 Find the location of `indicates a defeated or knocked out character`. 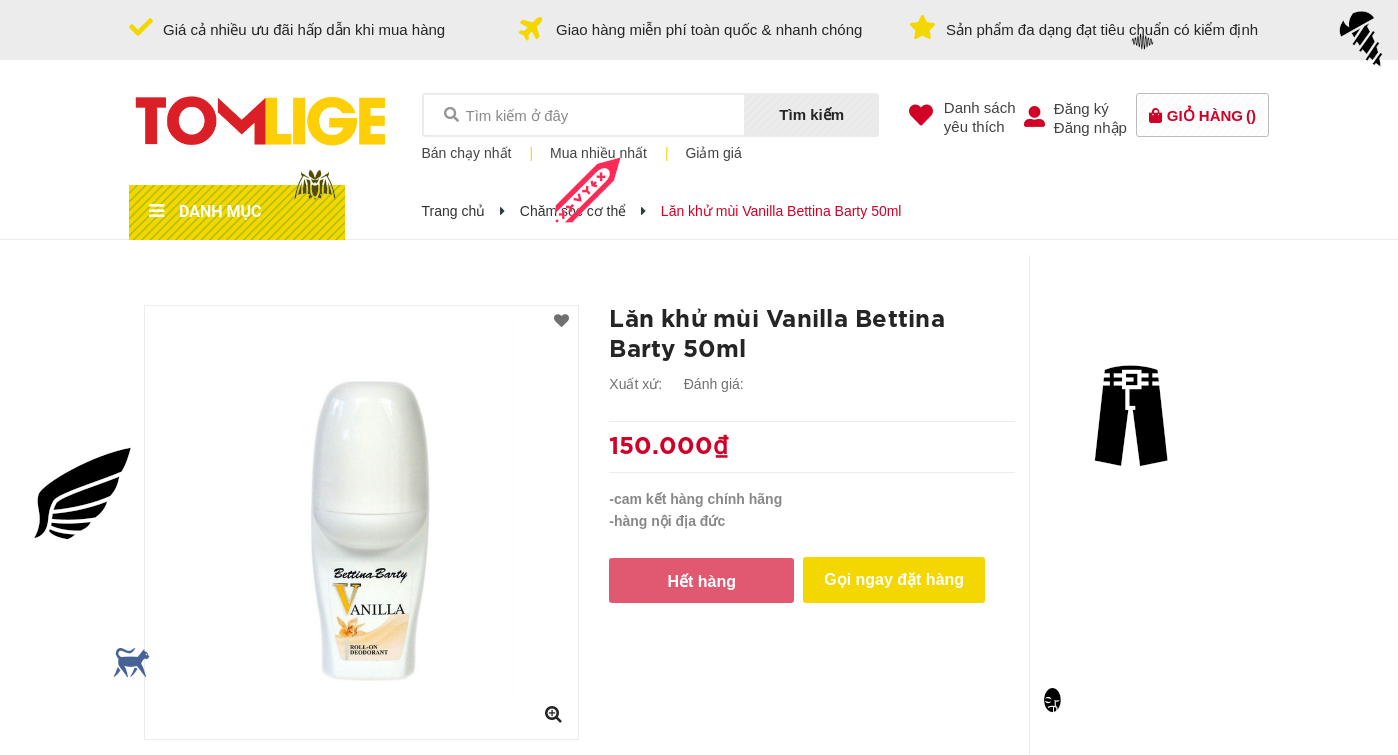

indicates a defeated or knocked out character is located at coordinates (1052, 700).